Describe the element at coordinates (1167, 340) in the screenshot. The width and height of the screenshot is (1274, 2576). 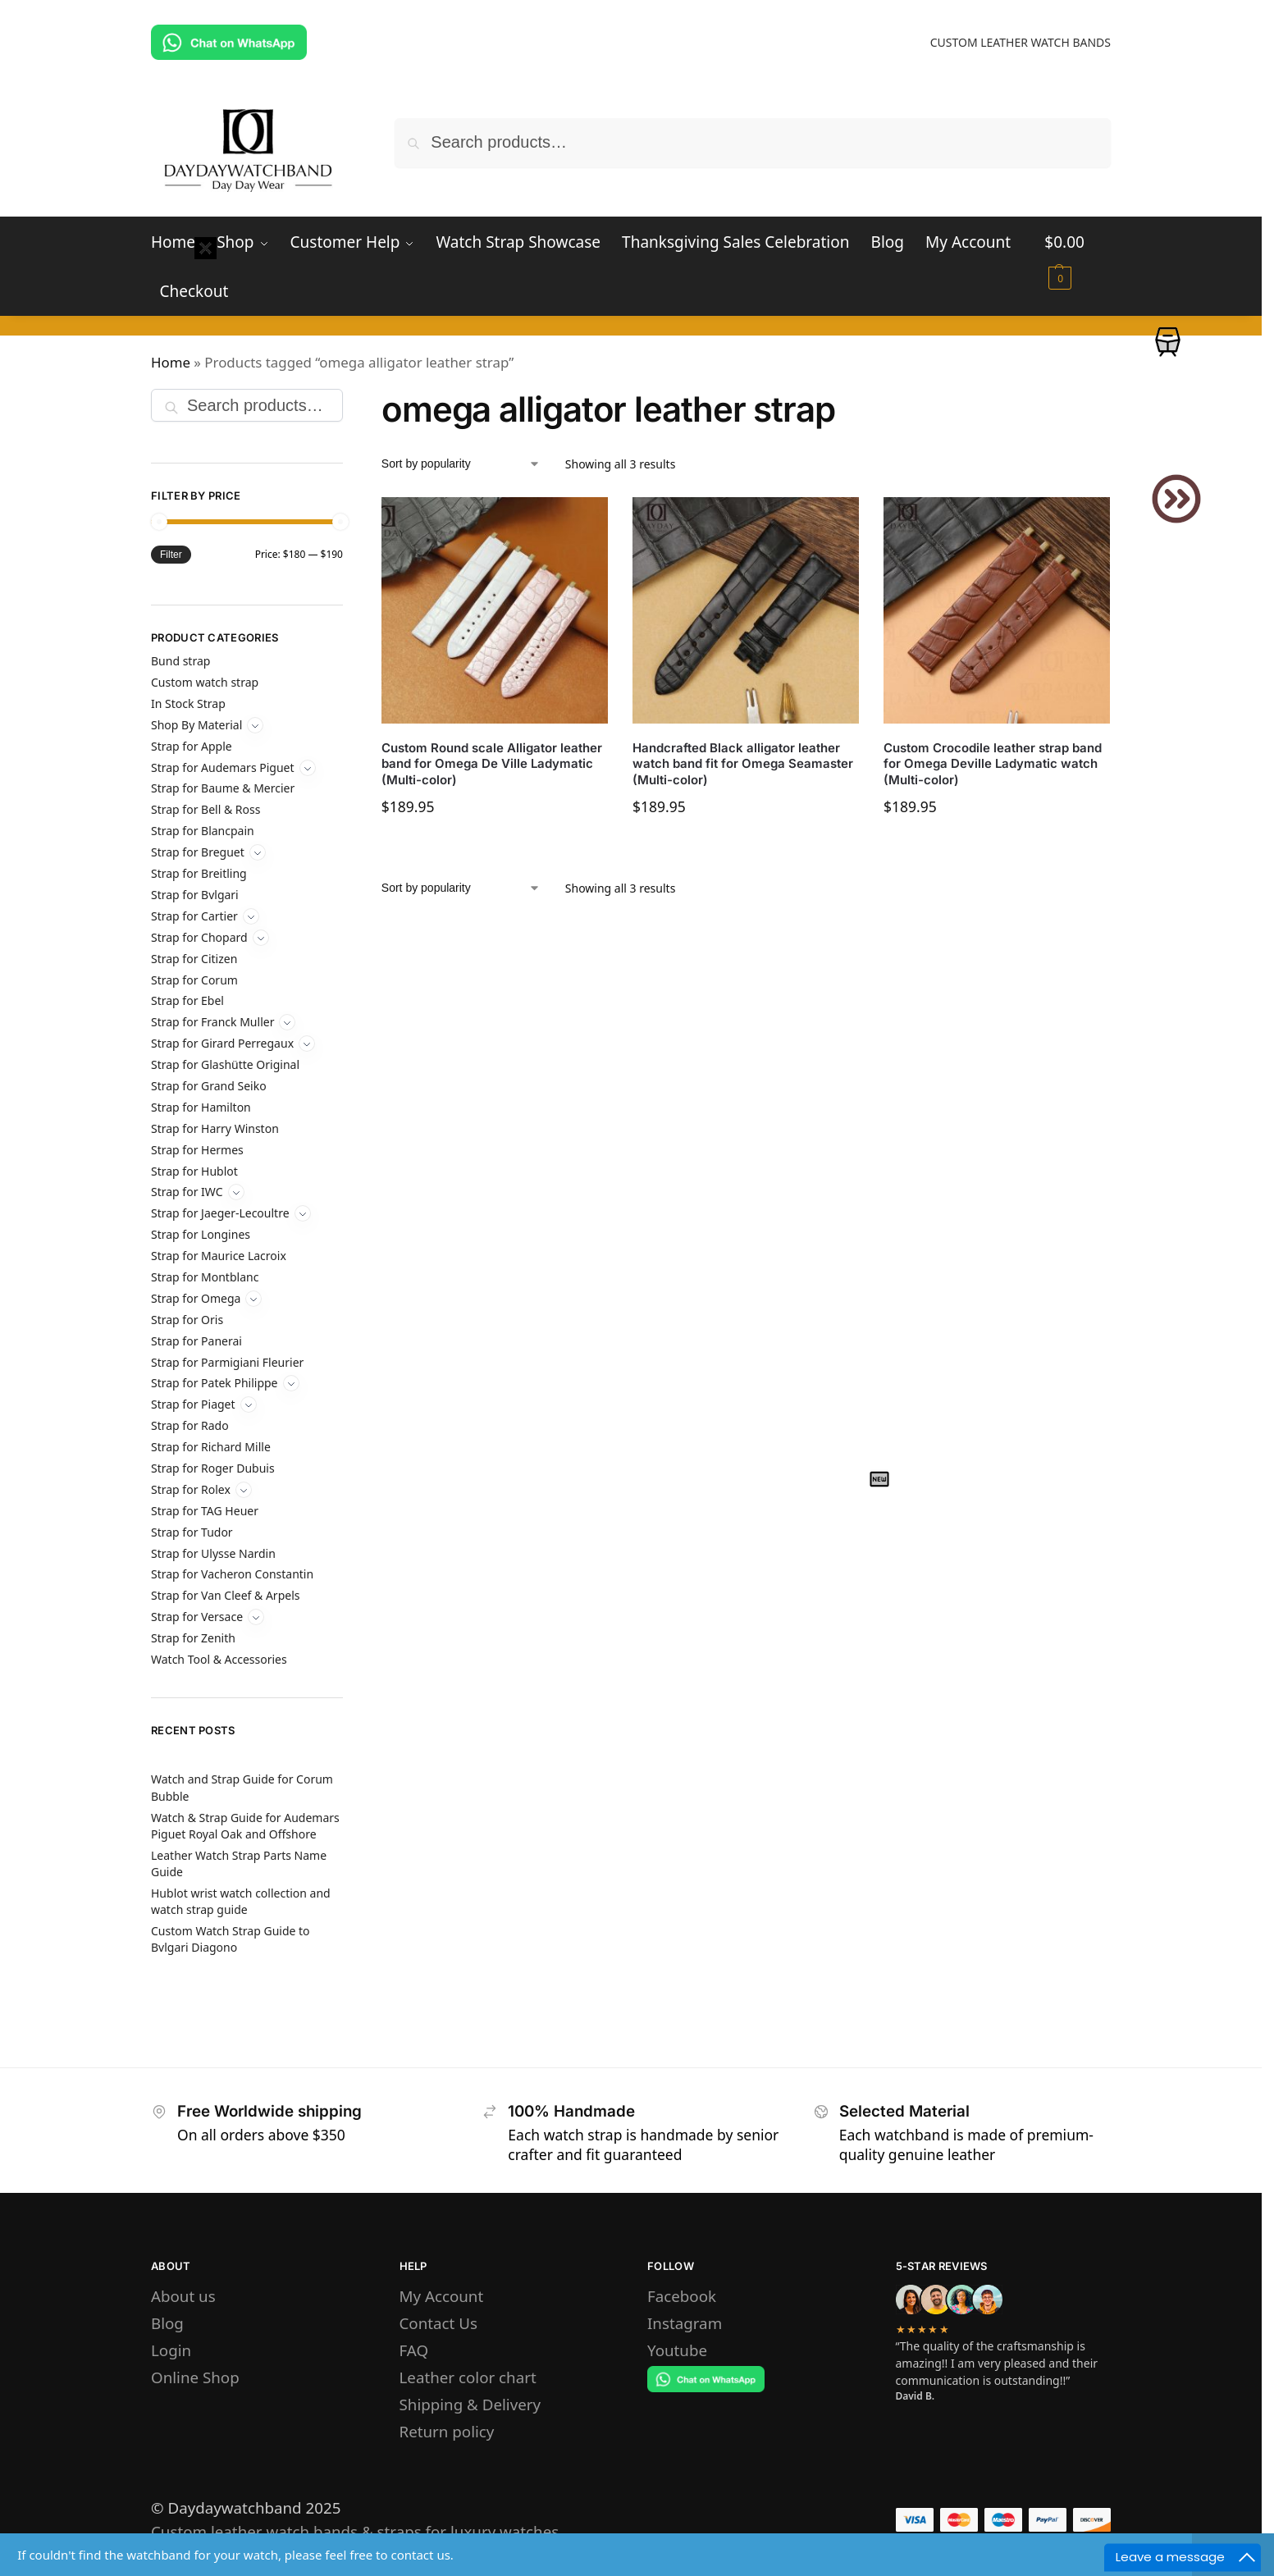
I see `view regional train schedules` at that location.